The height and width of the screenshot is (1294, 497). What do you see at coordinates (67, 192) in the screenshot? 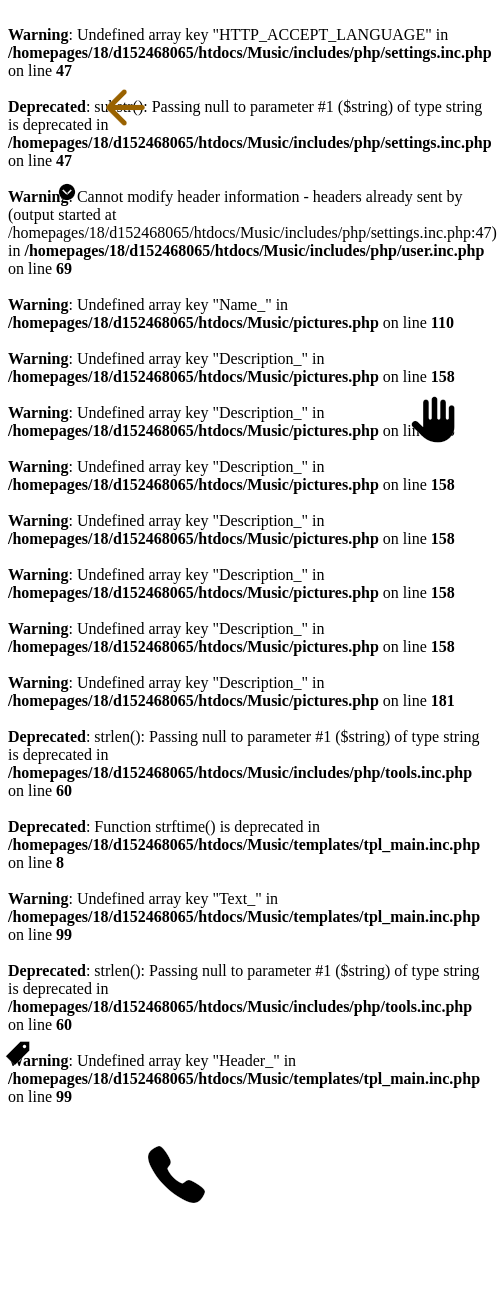
I see `expand to show more content` at bounding box center [67, 192].